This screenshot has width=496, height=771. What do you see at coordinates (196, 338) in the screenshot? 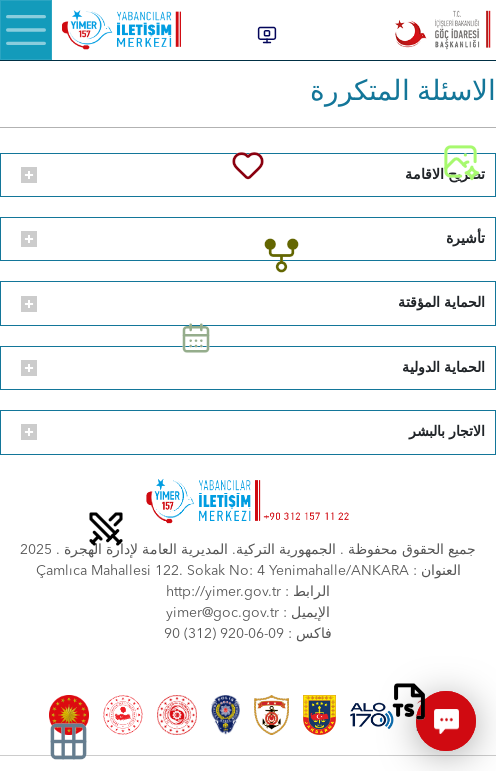
I see `view calendar with scheduled events` at bounding box center [196, 338].